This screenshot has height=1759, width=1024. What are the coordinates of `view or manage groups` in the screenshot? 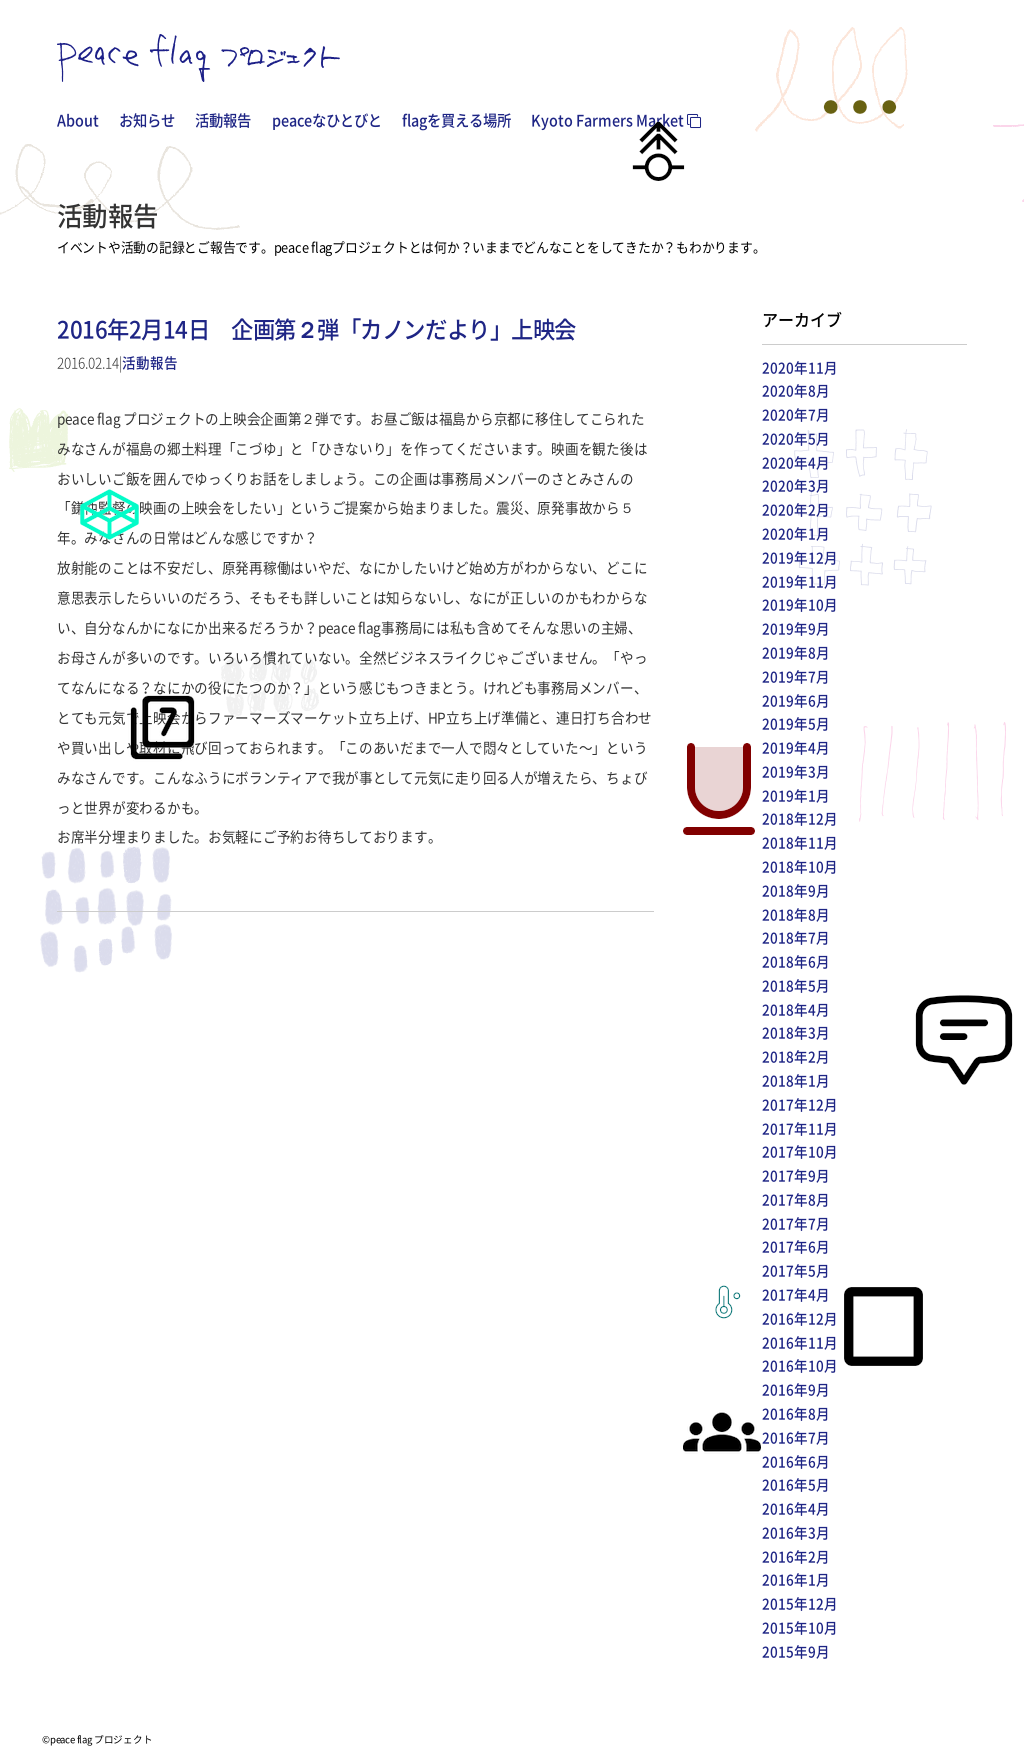 It's located at (722, 1432).